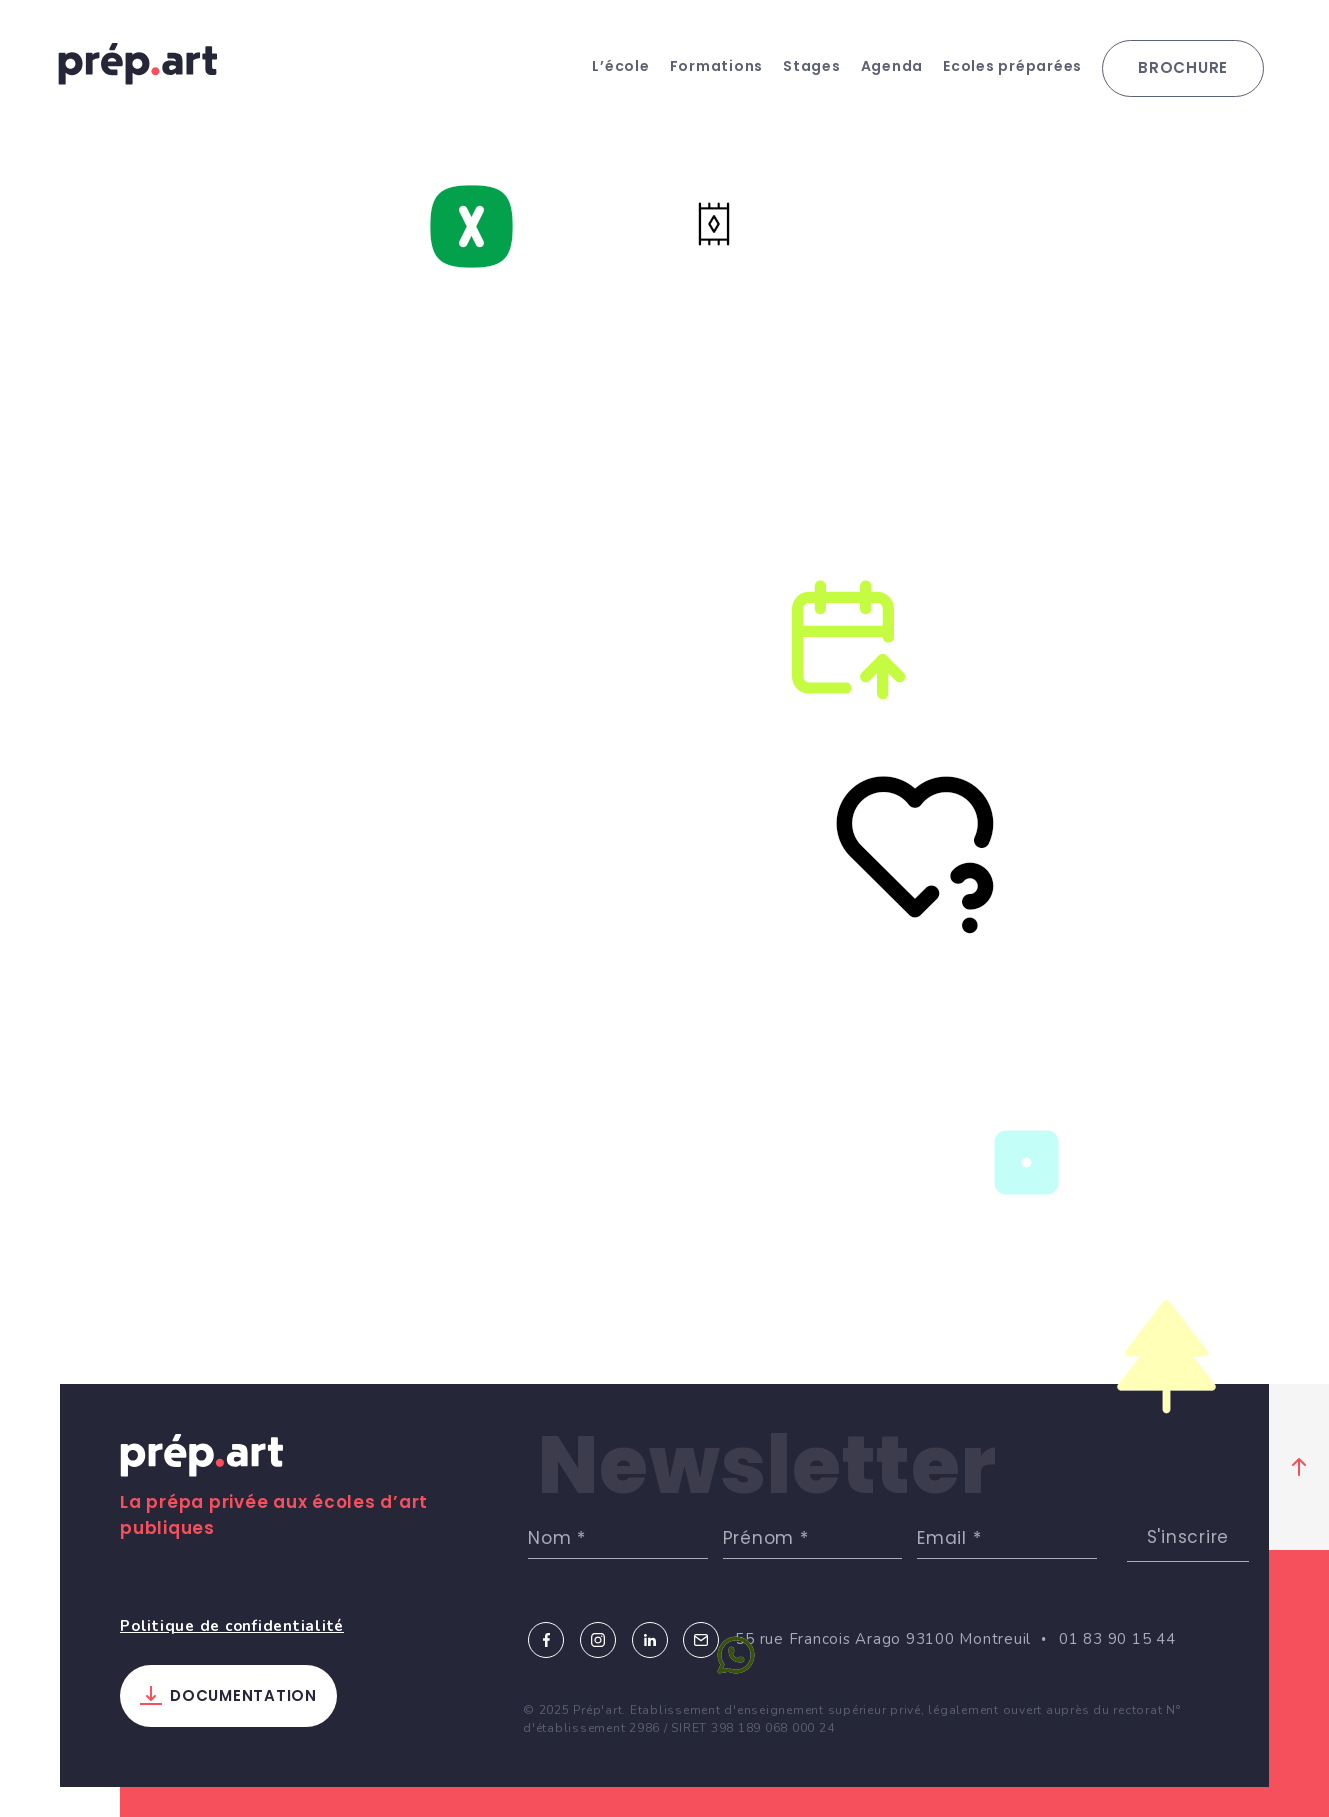 This screenshot has width=1329, height=1817. Describe the element at coordinates (915, 847) in the screenshot. I see `get help about favorites or liked items` at that location.